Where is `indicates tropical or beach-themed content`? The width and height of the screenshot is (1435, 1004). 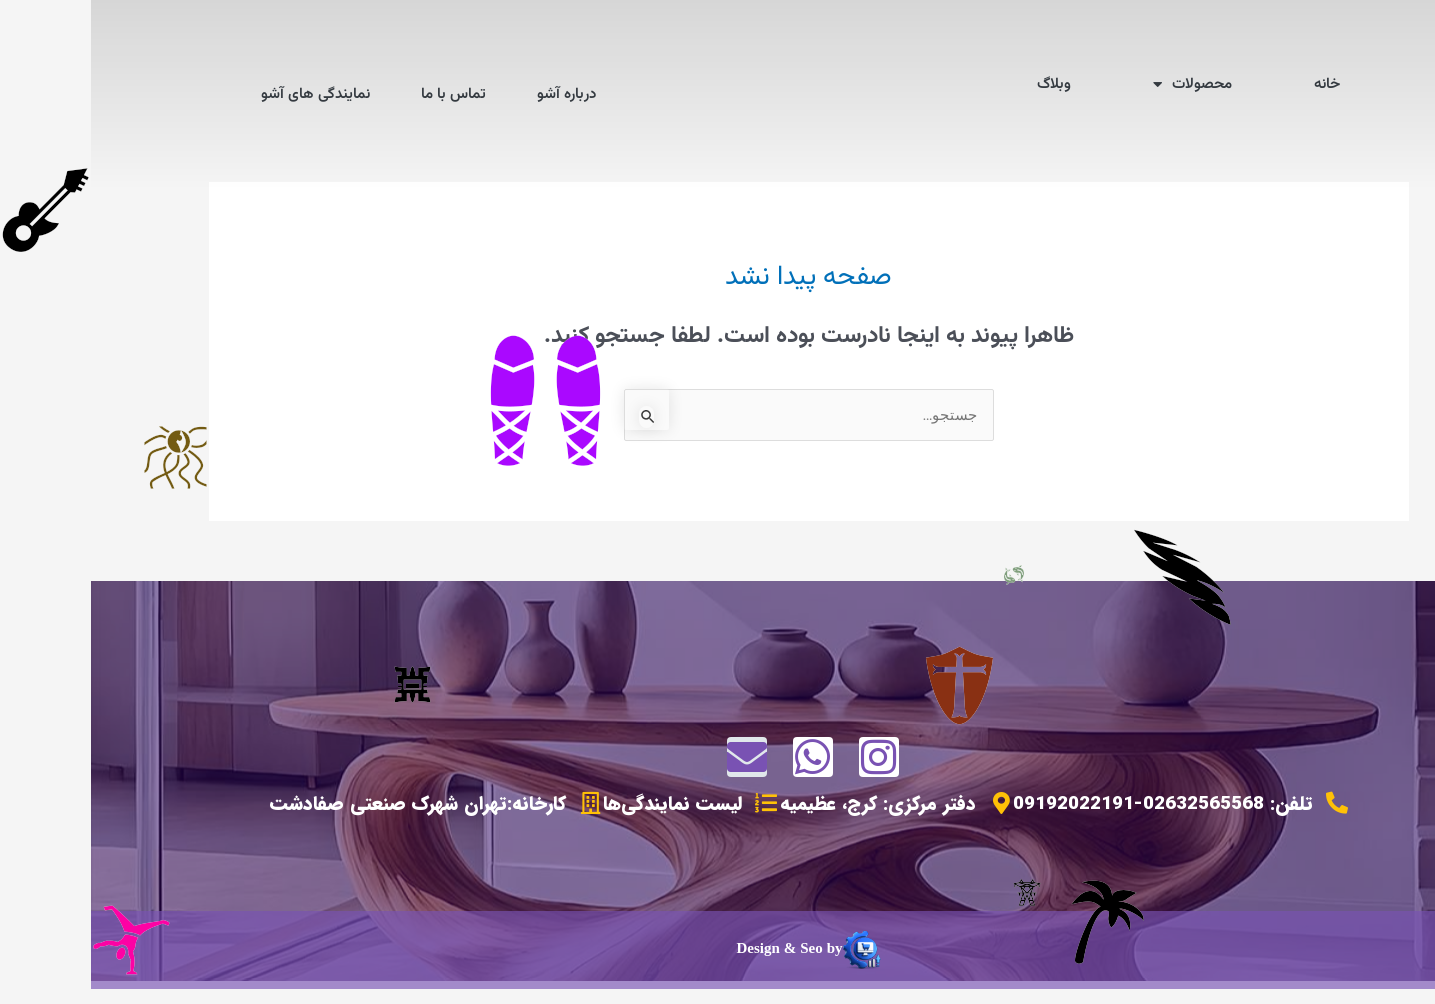 indicates tropical or beach-themed content is located at coordinates (1107, 922).